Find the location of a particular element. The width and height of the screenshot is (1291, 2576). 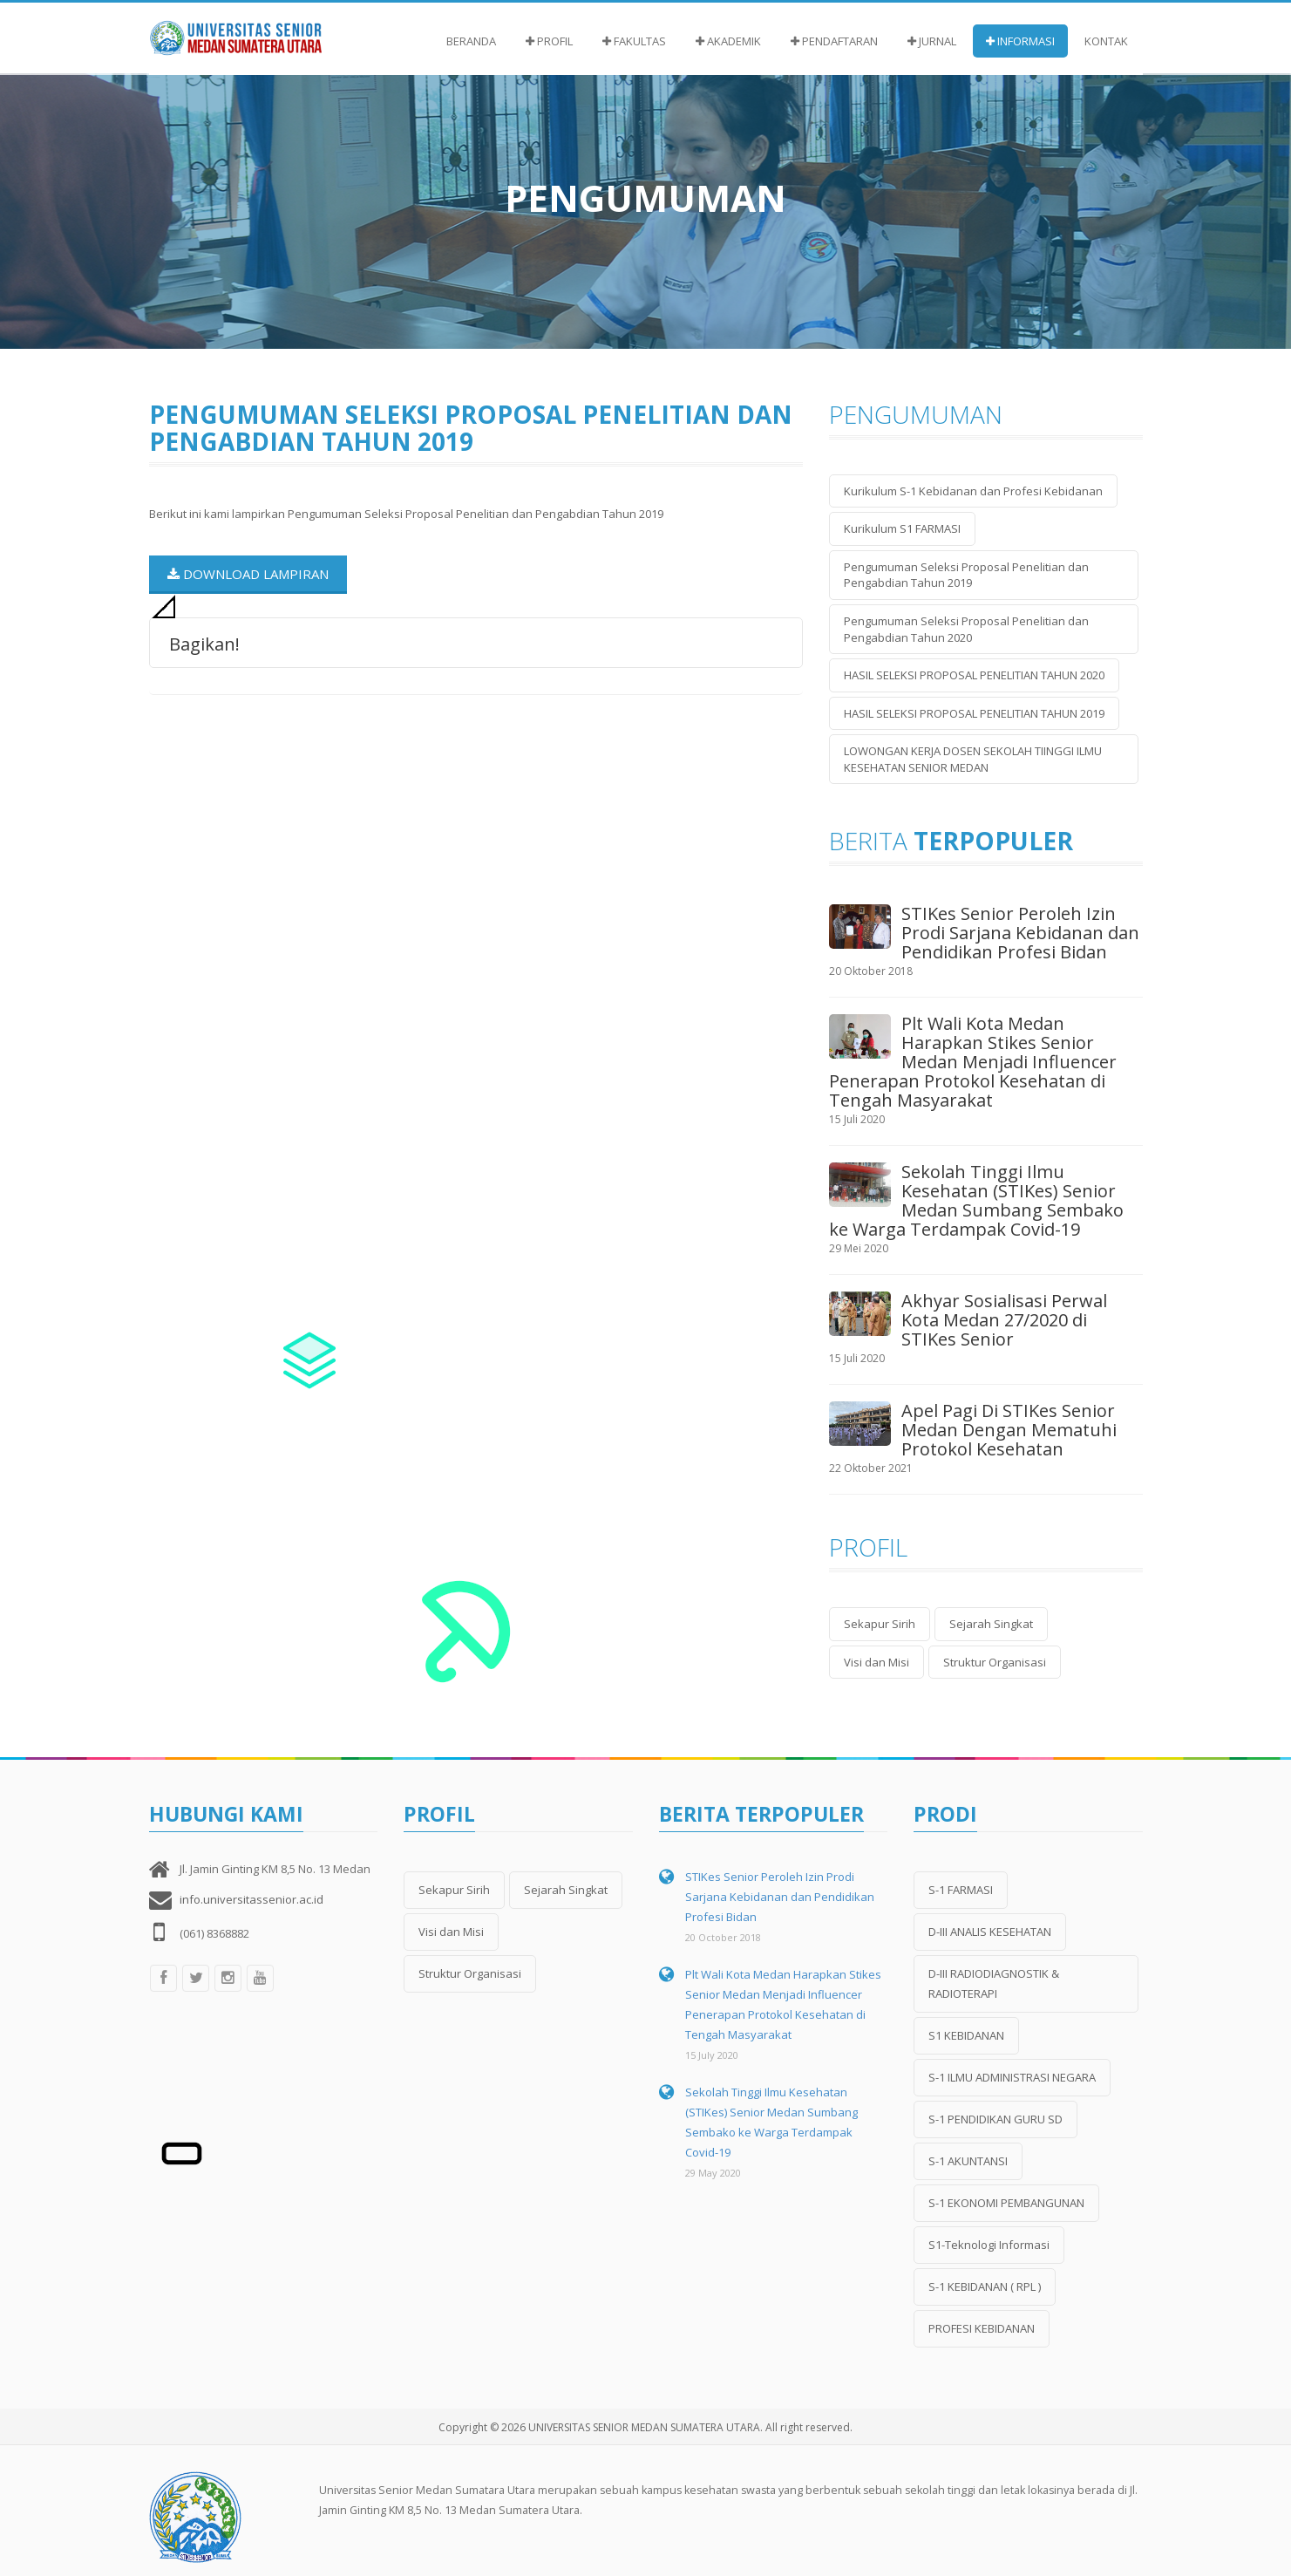

insert a code variable or placeholder is located at coordinates (181, 2153).